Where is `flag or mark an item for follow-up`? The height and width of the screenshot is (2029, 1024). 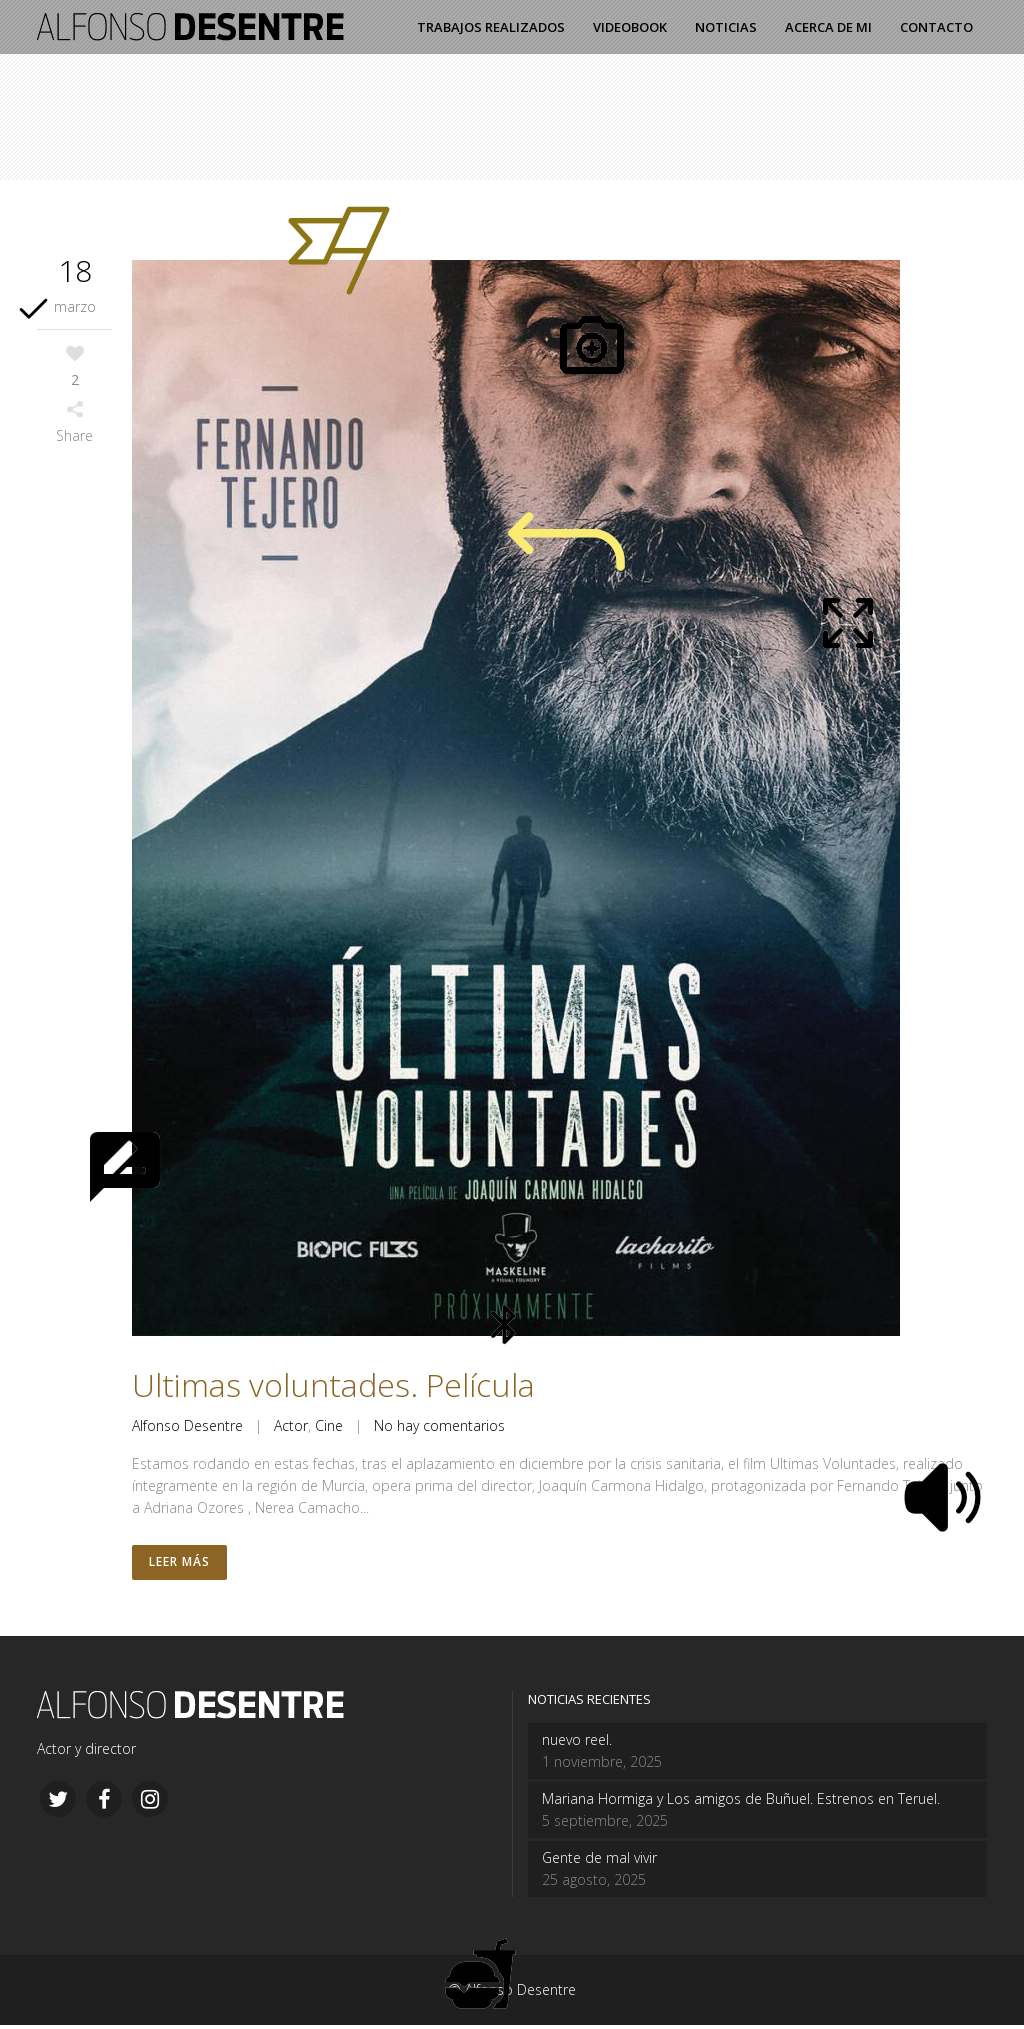
flag or mark an item for follow-up is located at coordinates (338, 247).